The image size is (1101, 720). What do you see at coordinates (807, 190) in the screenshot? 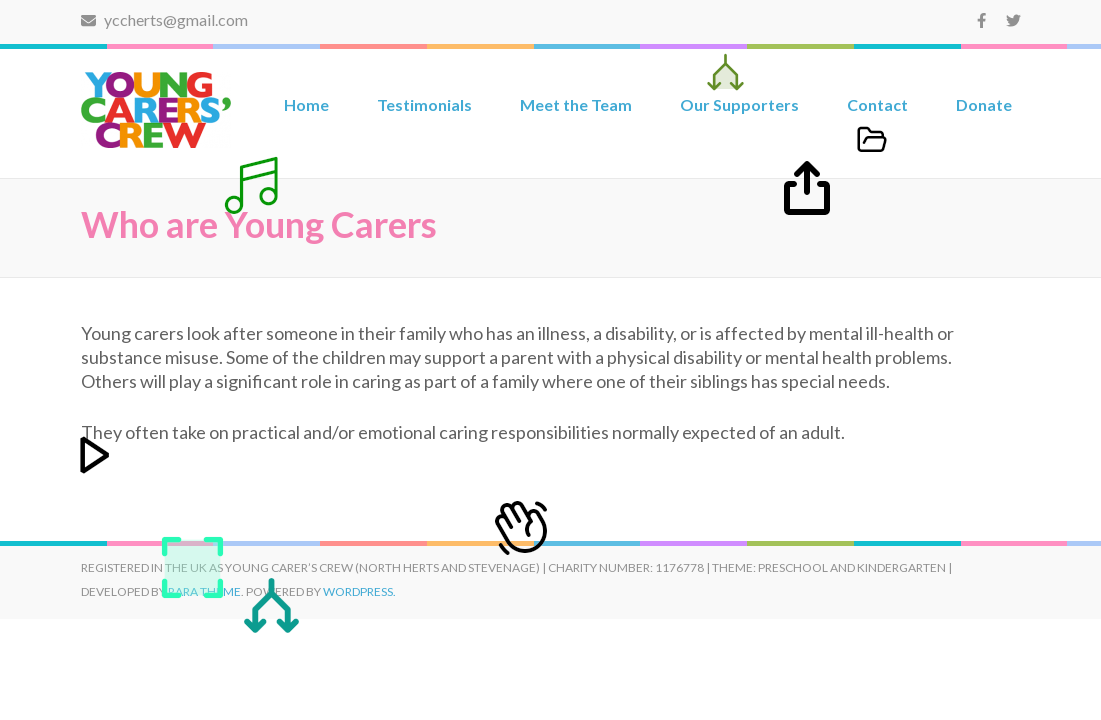
I see `export or share content to another app` at bounding box center [807, 190].